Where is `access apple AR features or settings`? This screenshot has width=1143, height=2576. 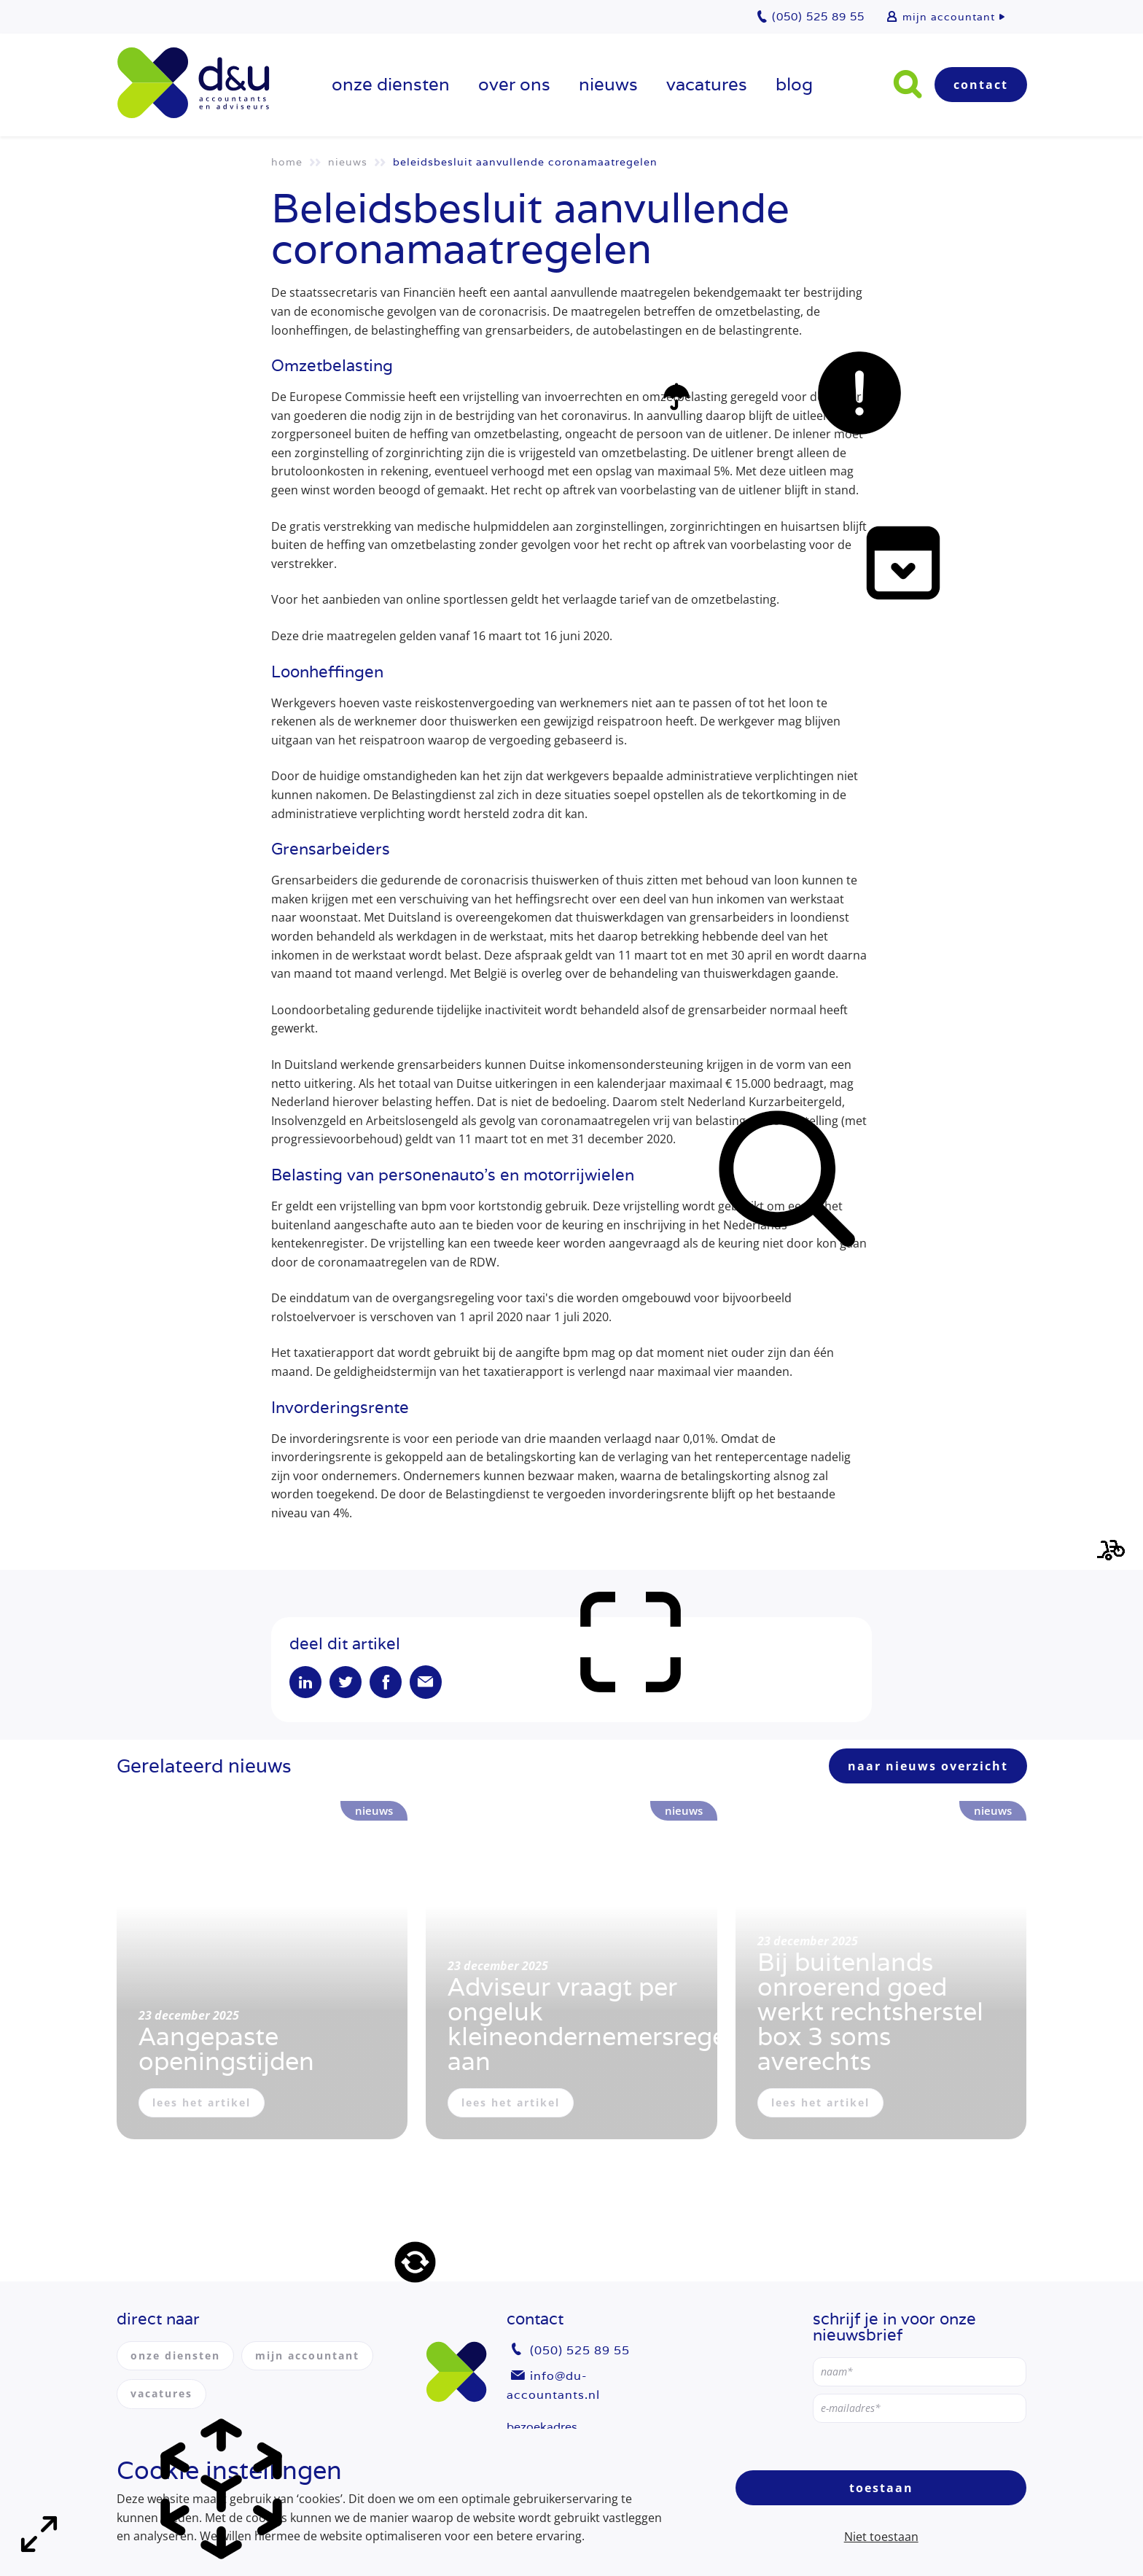
access apple AR features or settings is located at coordinates (221, 2489).